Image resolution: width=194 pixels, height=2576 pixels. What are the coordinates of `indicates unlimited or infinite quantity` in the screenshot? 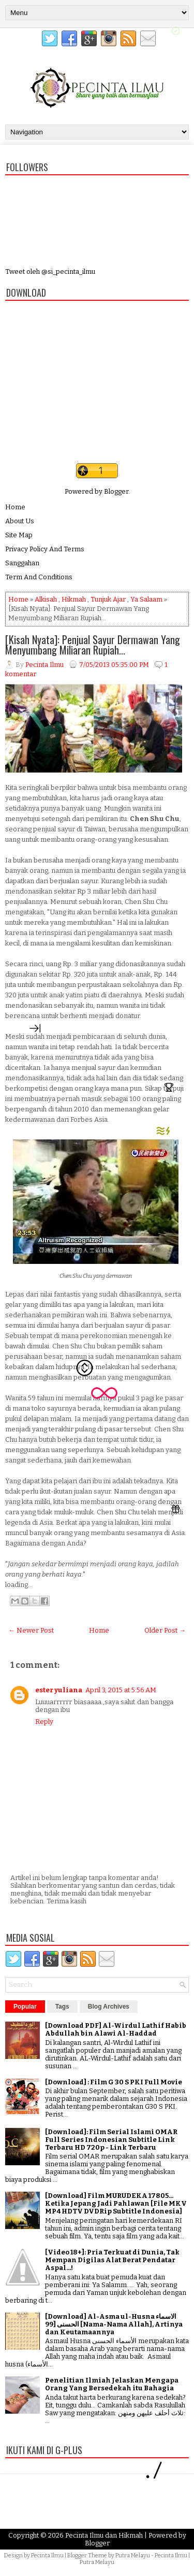 It's located at (104, 1393).